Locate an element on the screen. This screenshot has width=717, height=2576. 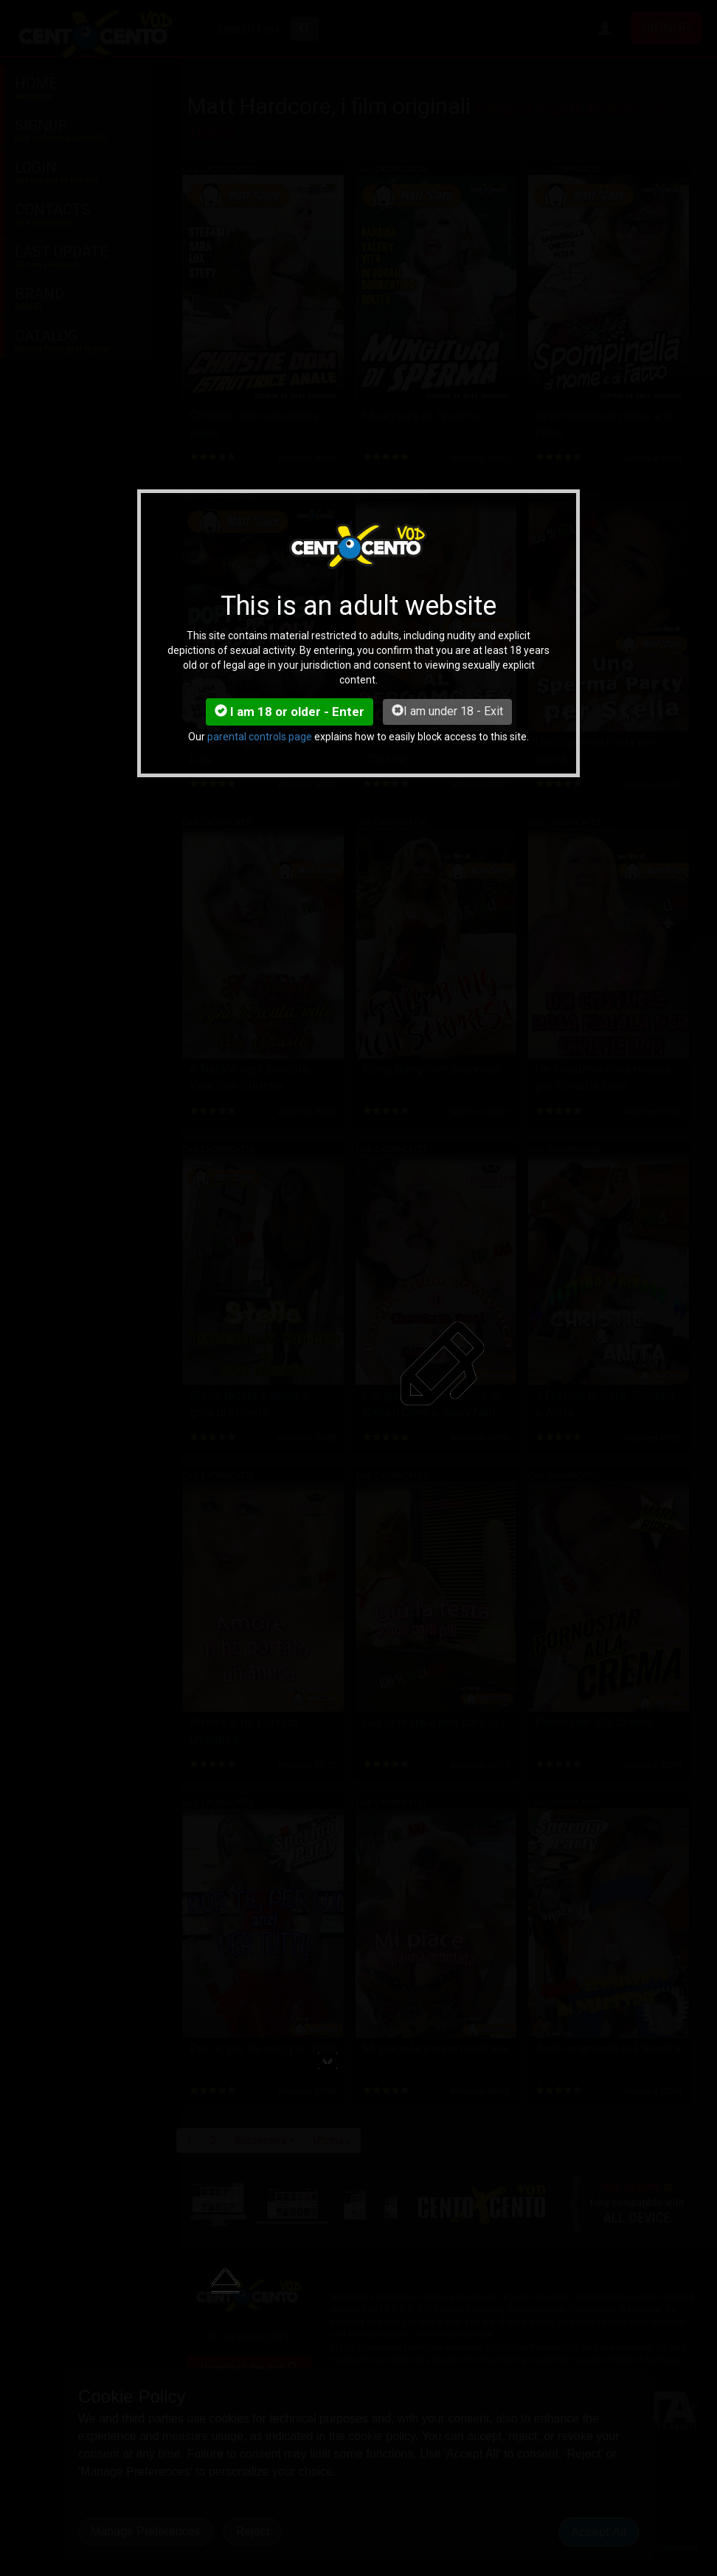
eject media or disc is located at coordinates (225, 2282).